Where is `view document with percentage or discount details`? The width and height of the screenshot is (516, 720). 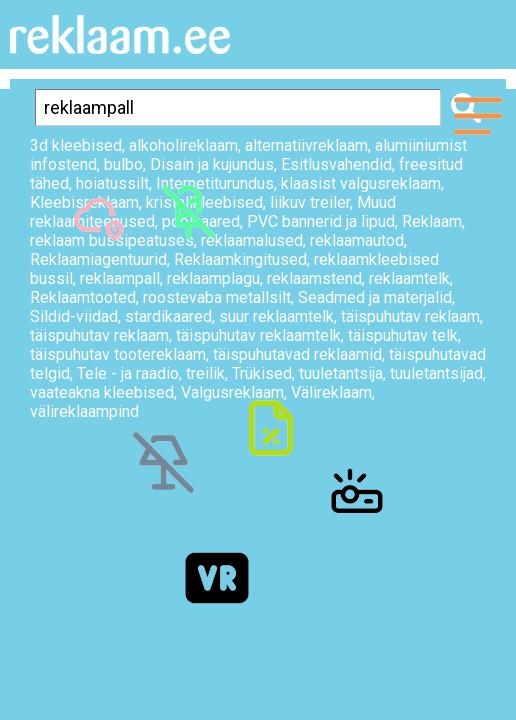
view document with percentage or discount details is located at coordinates (271, 428).